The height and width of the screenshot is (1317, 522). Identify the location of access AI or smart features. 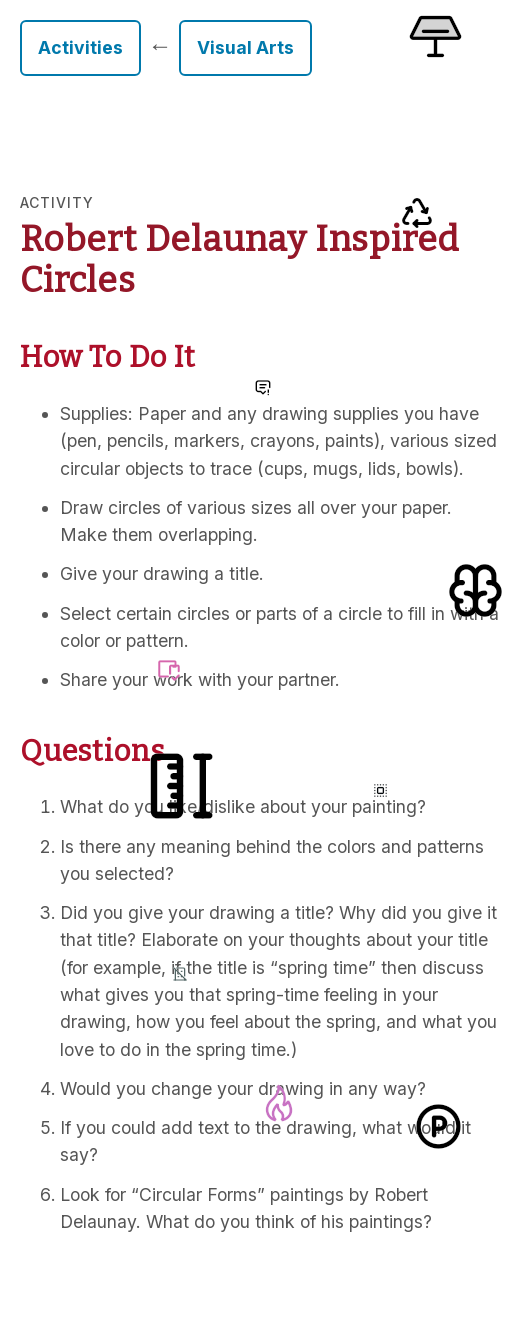
(475, 590).